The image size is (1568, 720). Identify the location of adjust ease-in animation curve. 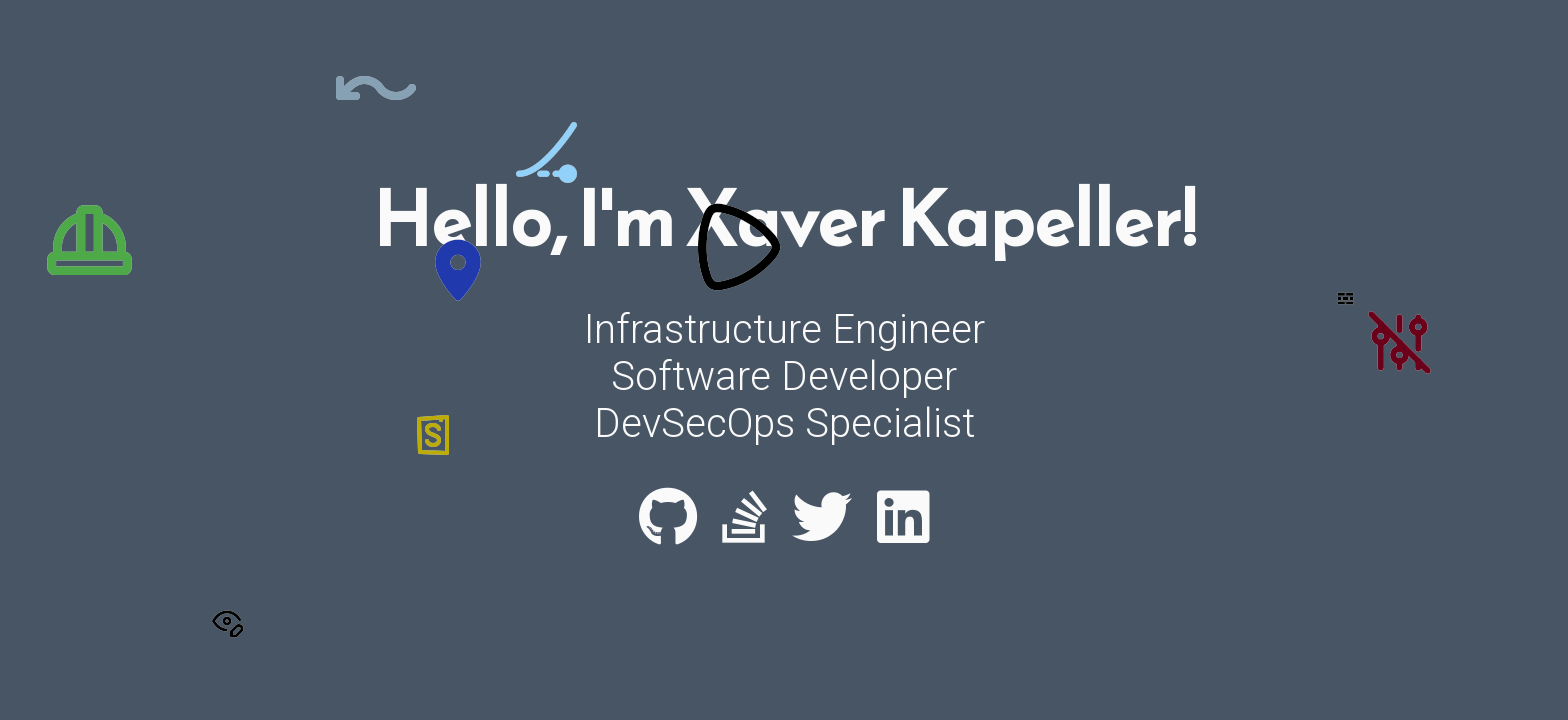
(546, 152).